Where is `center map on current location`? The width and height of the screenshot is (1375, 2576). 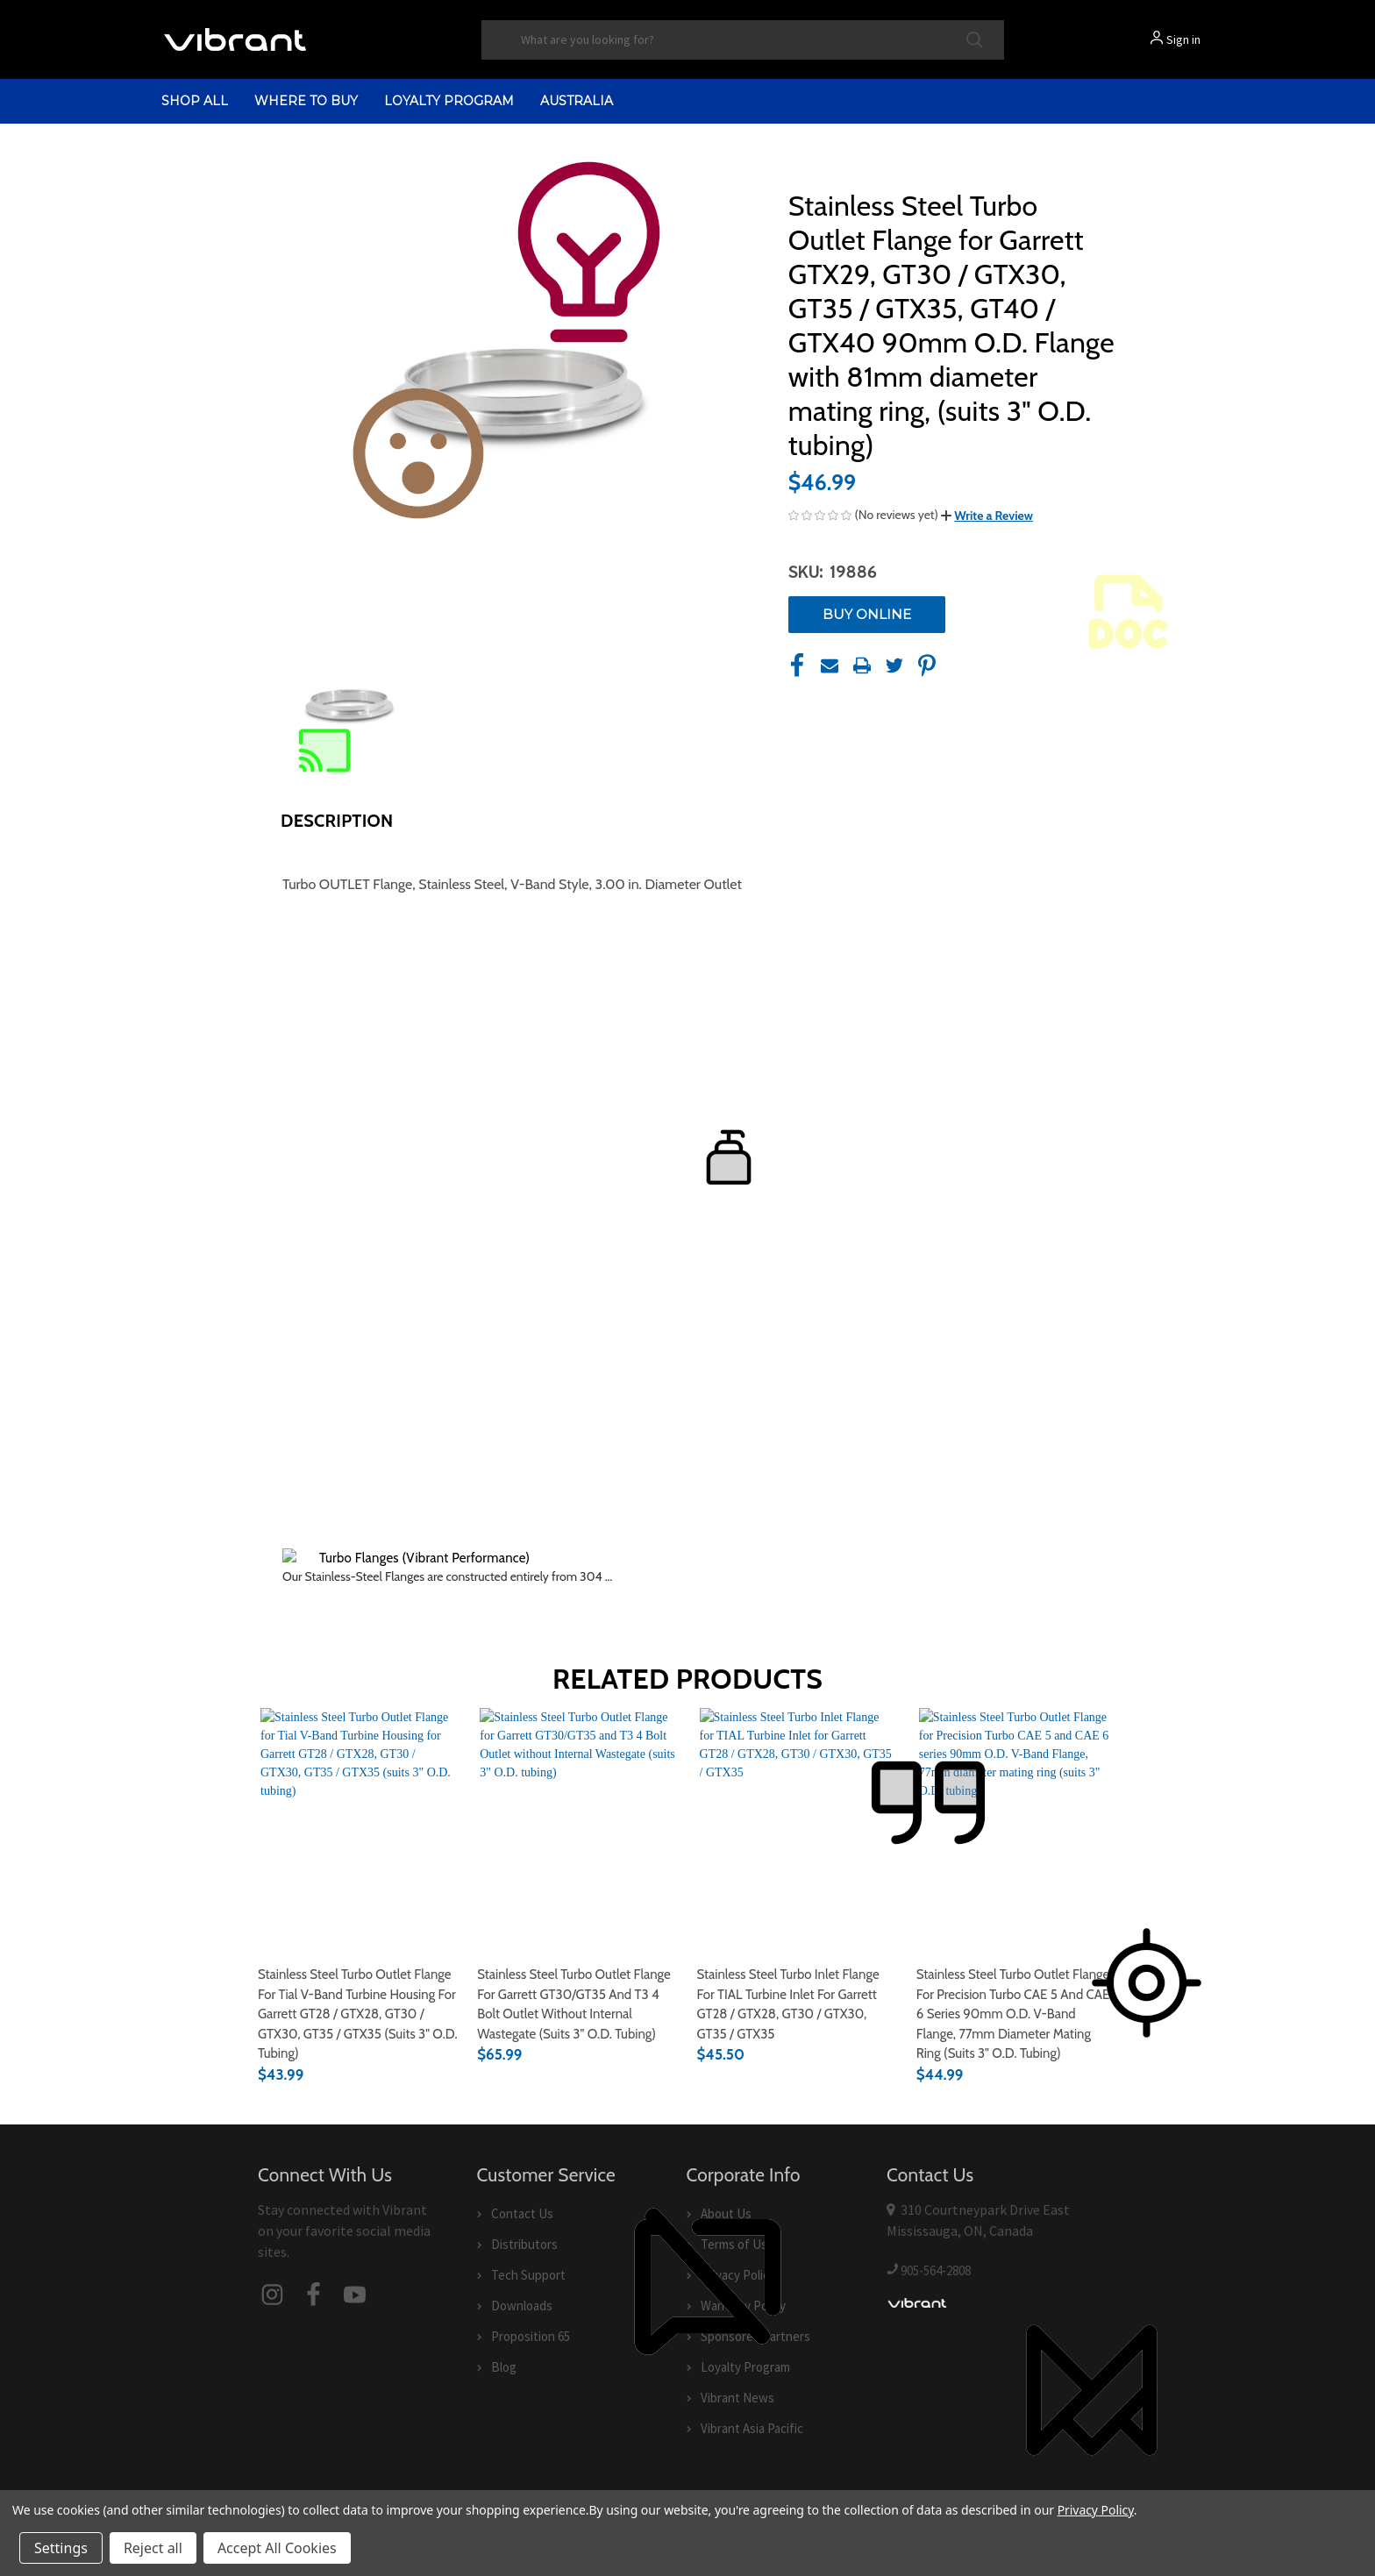 center map on current location is located at coordinates (1146, 1982).